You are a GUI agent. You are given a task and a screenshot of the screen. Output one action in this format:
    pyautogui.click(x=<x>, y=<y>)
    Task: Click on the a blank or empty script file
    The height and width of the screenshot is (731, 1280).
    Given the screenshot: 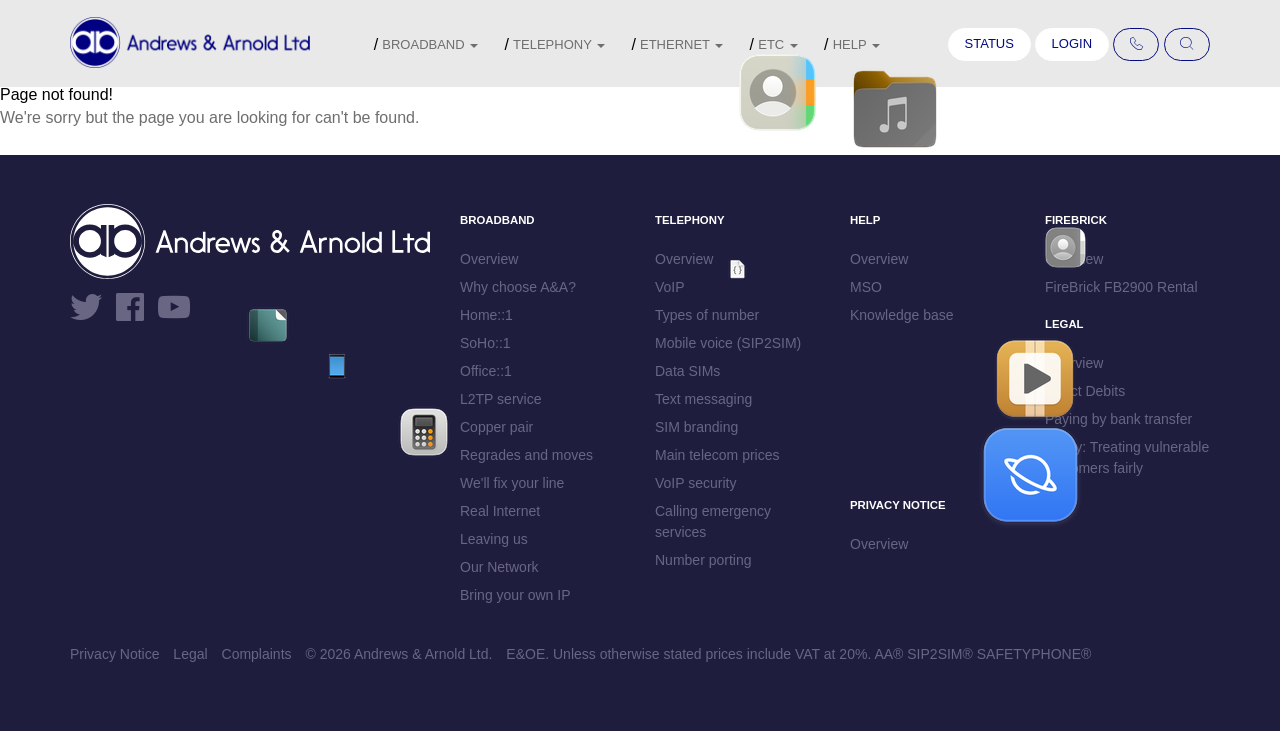 What is the action you would take?
    pyautogui.click(x=737, y=269)
    